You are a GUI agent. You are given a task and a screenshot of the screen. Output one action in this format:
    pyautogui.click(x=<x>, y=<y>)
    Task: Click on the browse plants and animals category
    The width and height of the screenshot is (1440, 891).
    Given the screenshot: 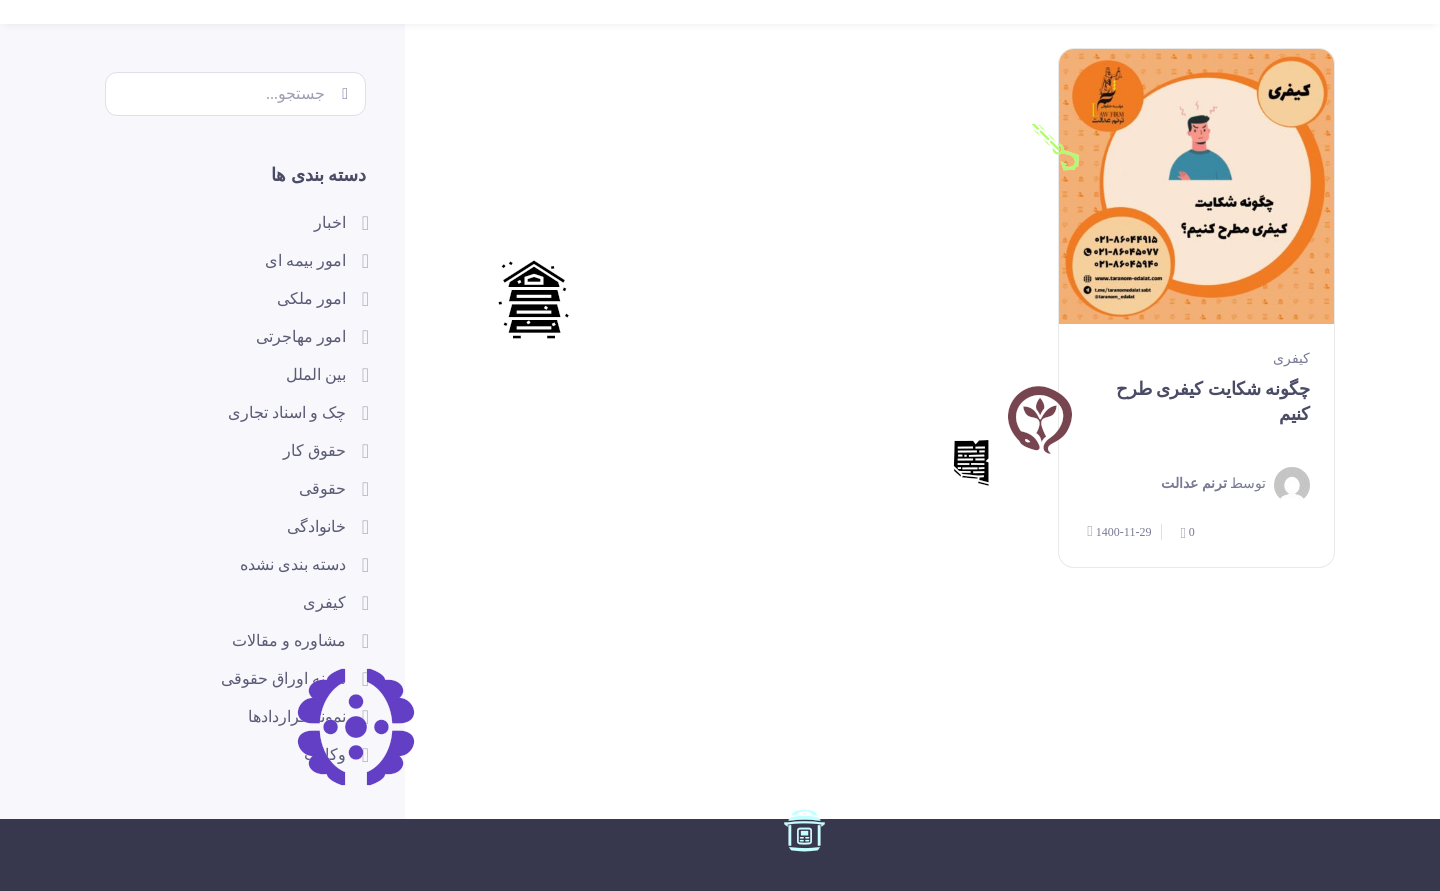 What is the action you would take?
    pyautogui.click(x=1040, y=420)
    